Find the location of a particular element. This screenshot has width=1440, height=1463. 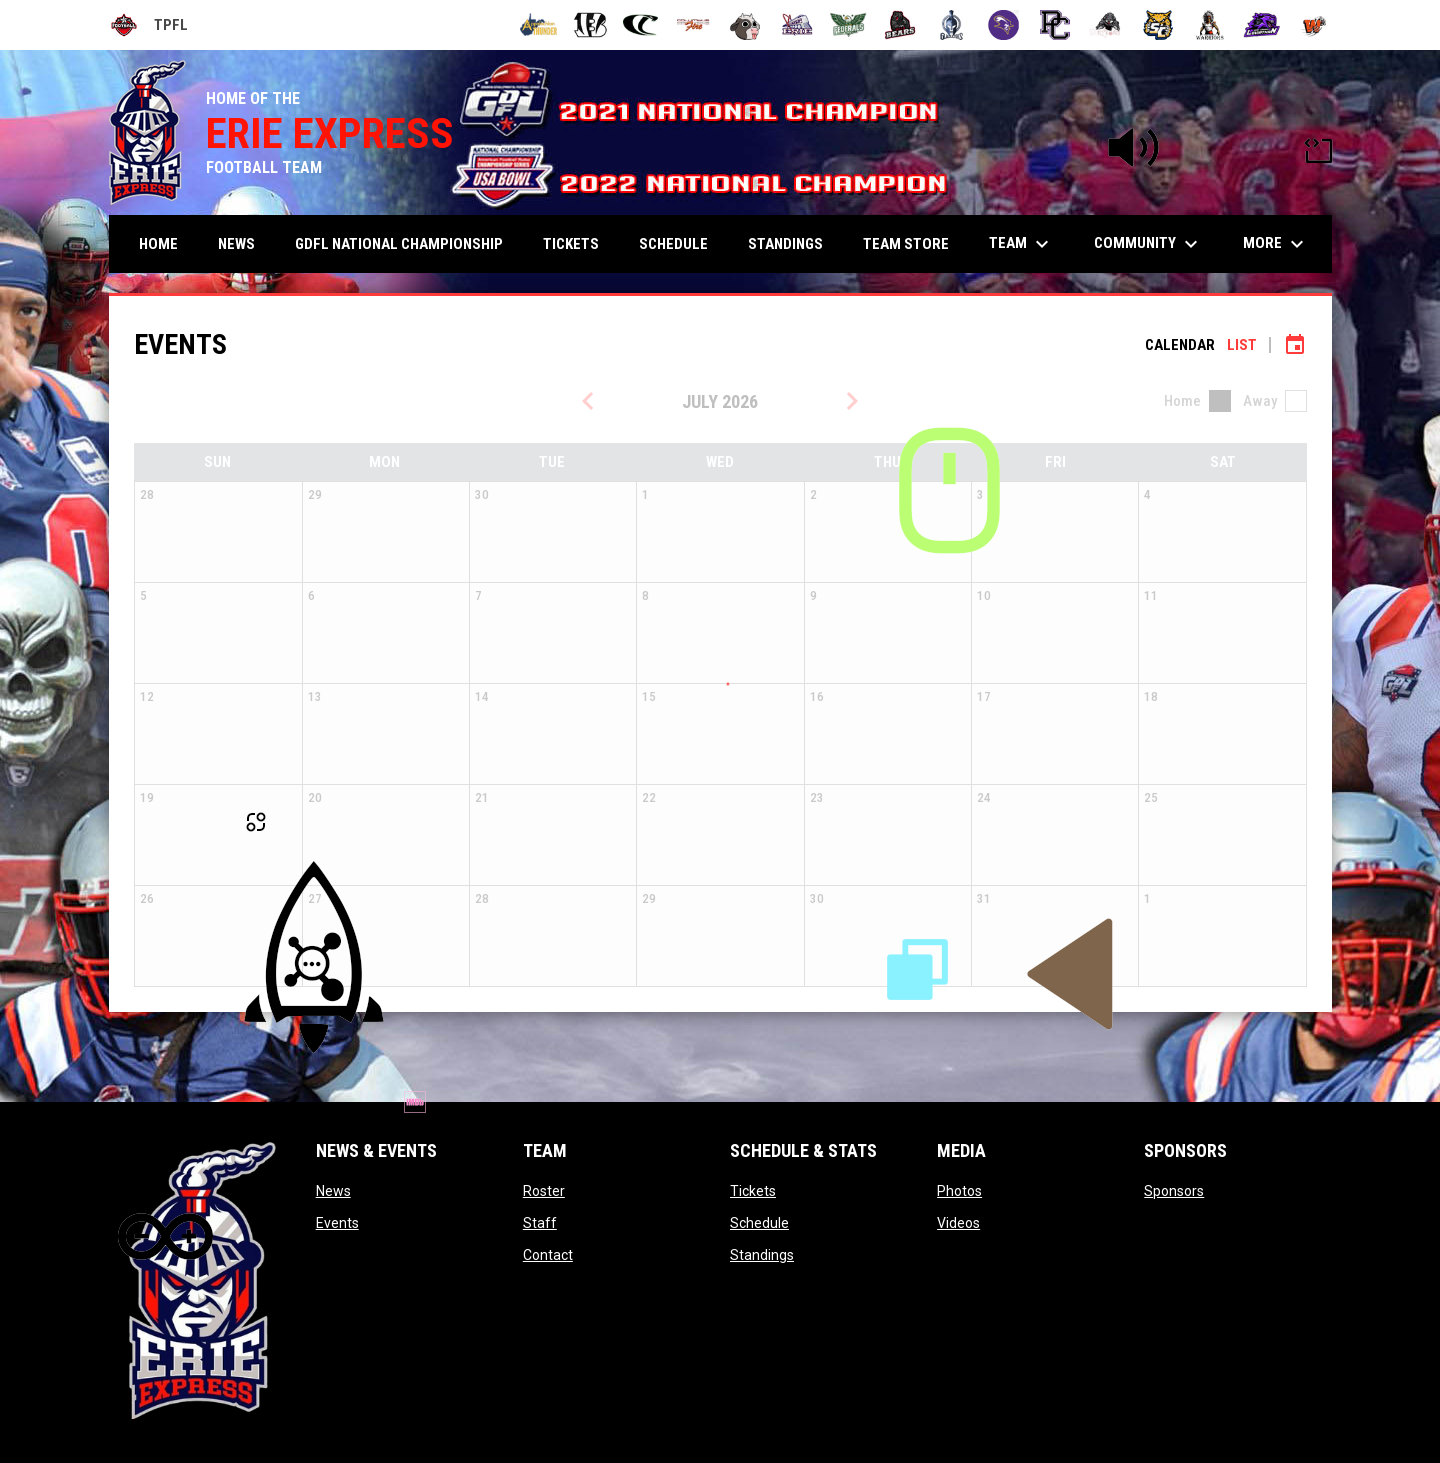

play media in reverse is located at coordinates (1083, 974).